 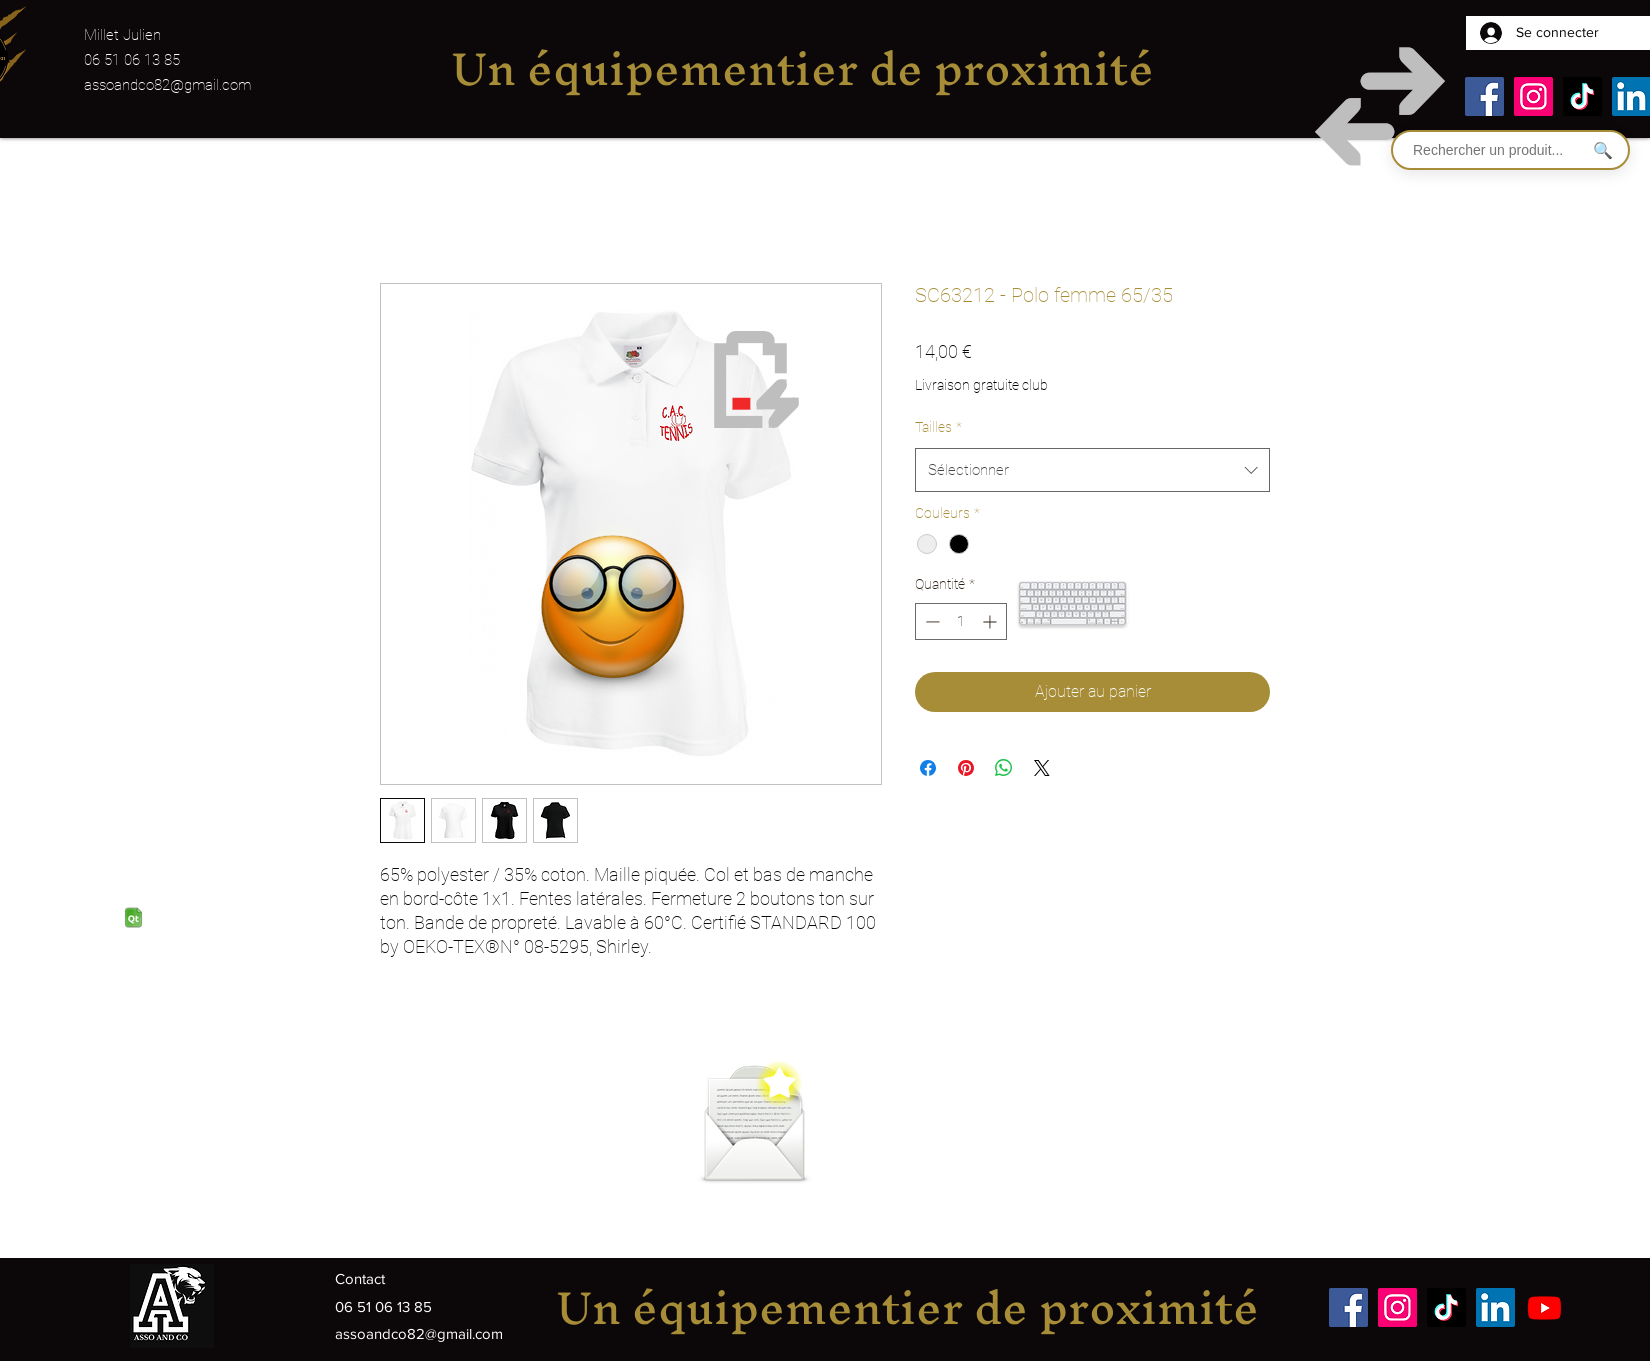 I want to click on compose a new email message, so click(x=754, y=1125).